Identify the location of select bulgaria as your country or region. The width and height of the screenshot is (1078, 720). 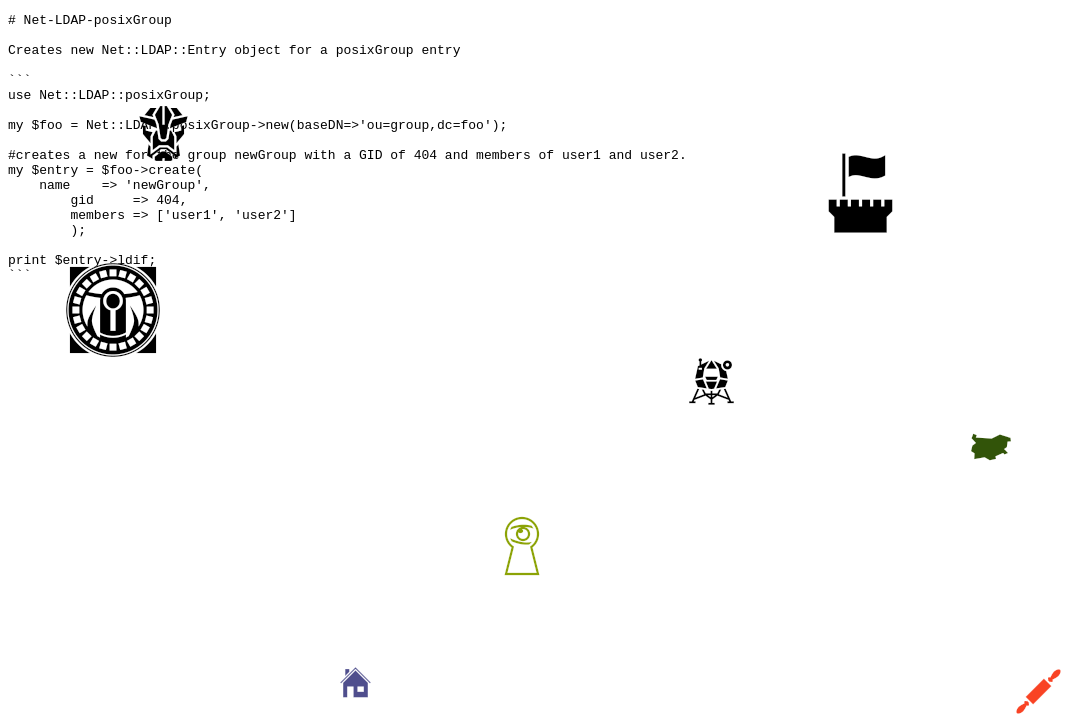
(991, 447).